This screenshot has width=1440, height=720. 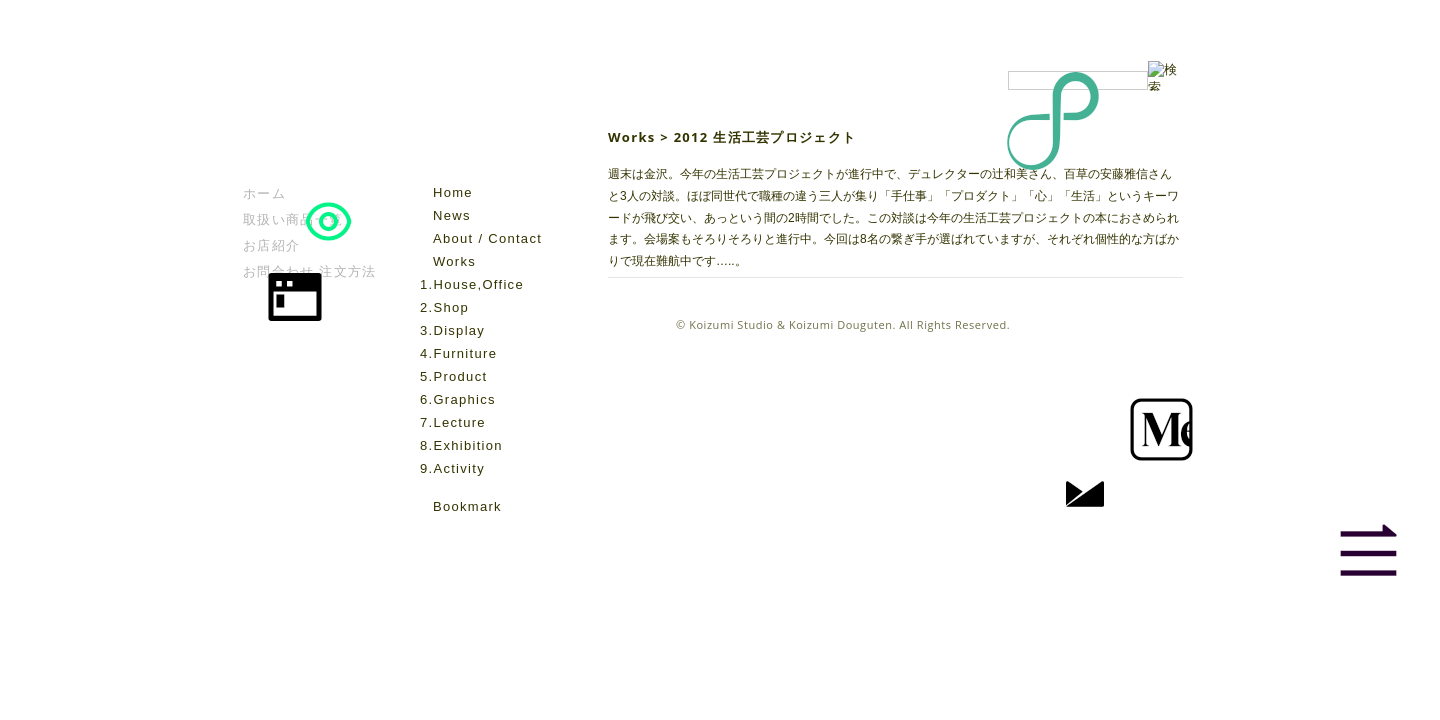 I want to click on open the Medium app, so click(x=1161, y=429).